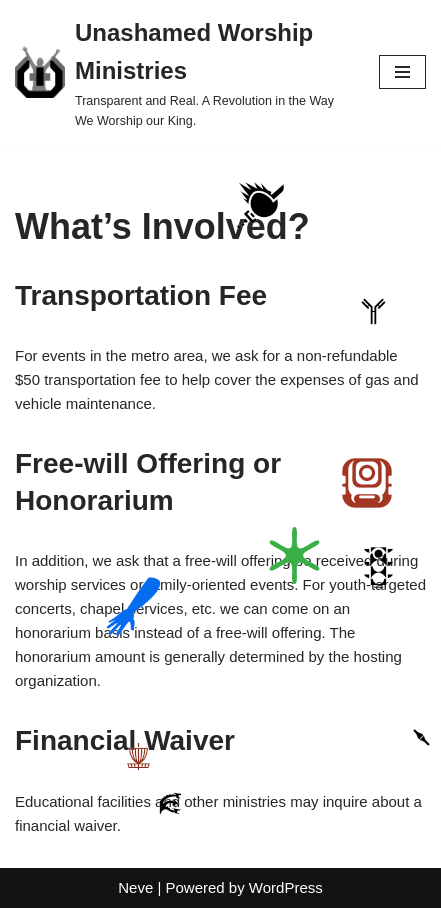  Describe the element at coordinates (421, 737) in the screenshot. I see `view joint or bone health information` at that location.